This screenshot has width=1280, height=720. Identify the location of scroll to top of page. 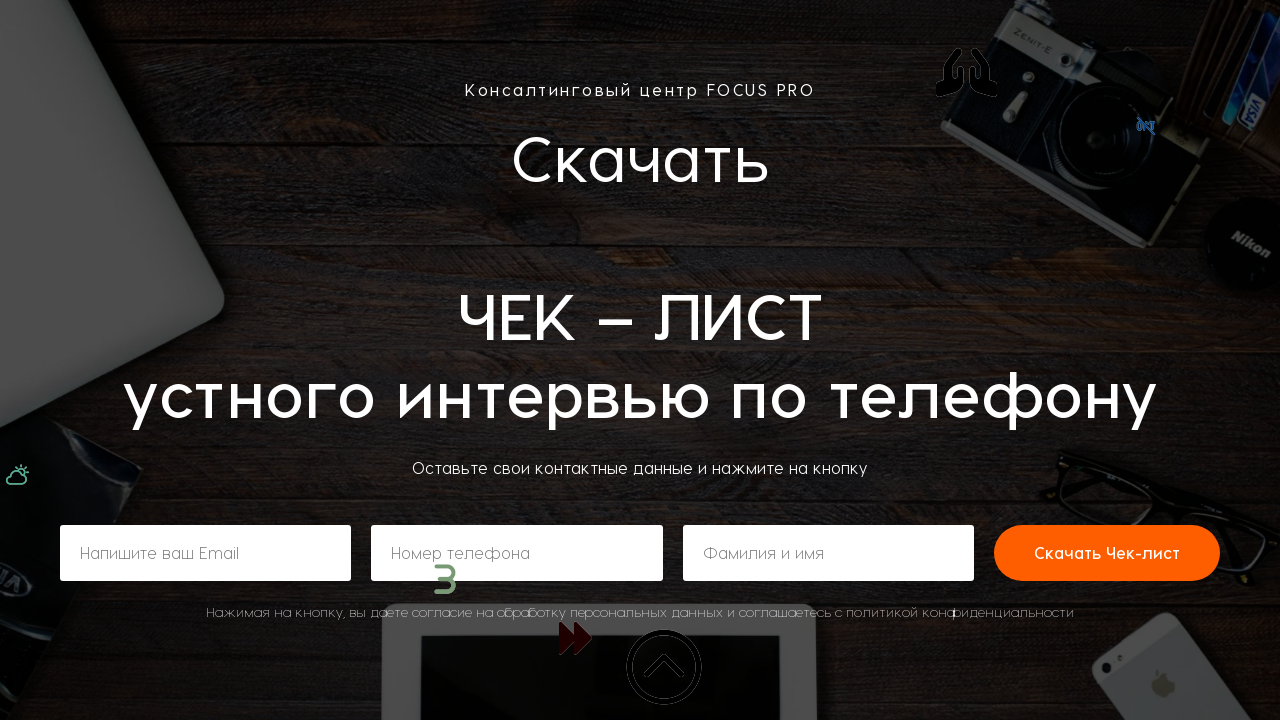
(664, 667).